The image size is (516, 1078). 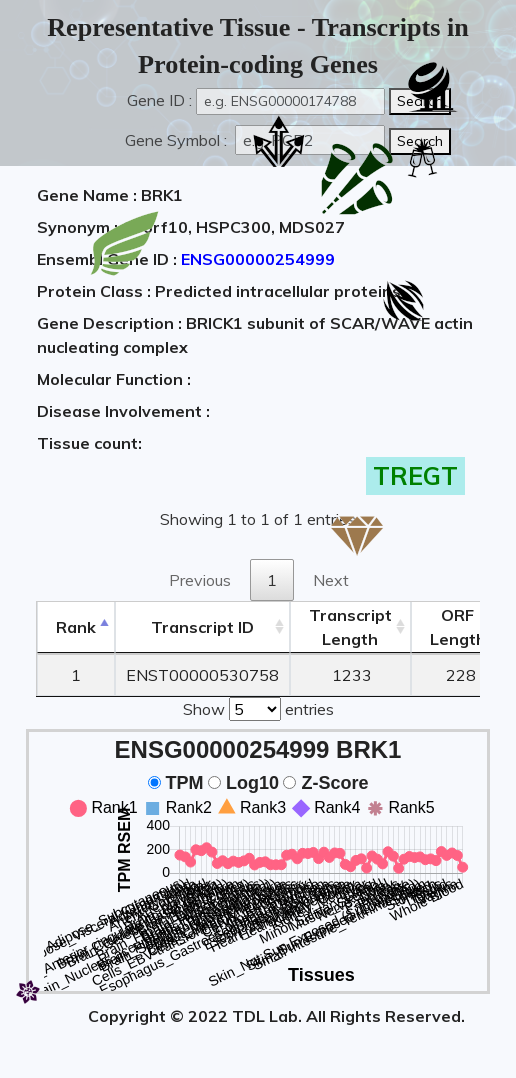 What do you see at coordinates (422, 157) in the screenshot?
I see `celebrate an achievement or milestone` at bounding box center [422, 157].